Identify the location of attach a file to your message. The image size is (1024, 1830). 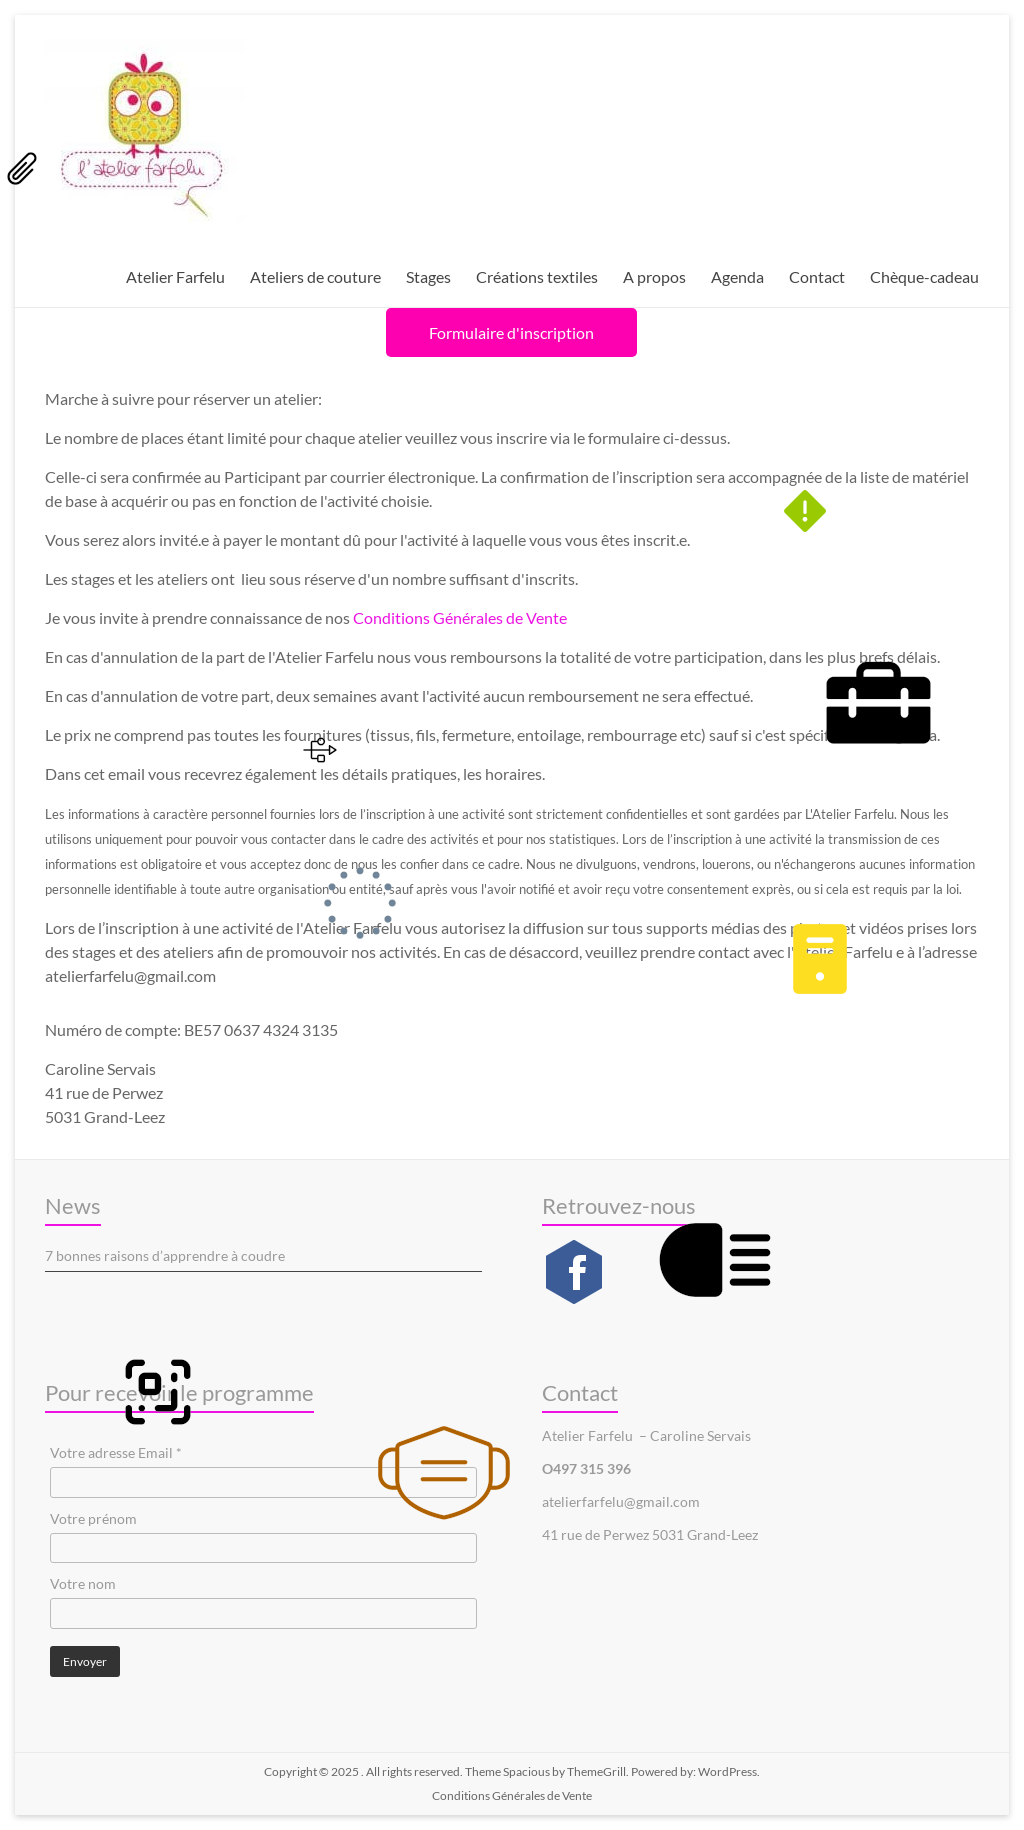
(22, 168).